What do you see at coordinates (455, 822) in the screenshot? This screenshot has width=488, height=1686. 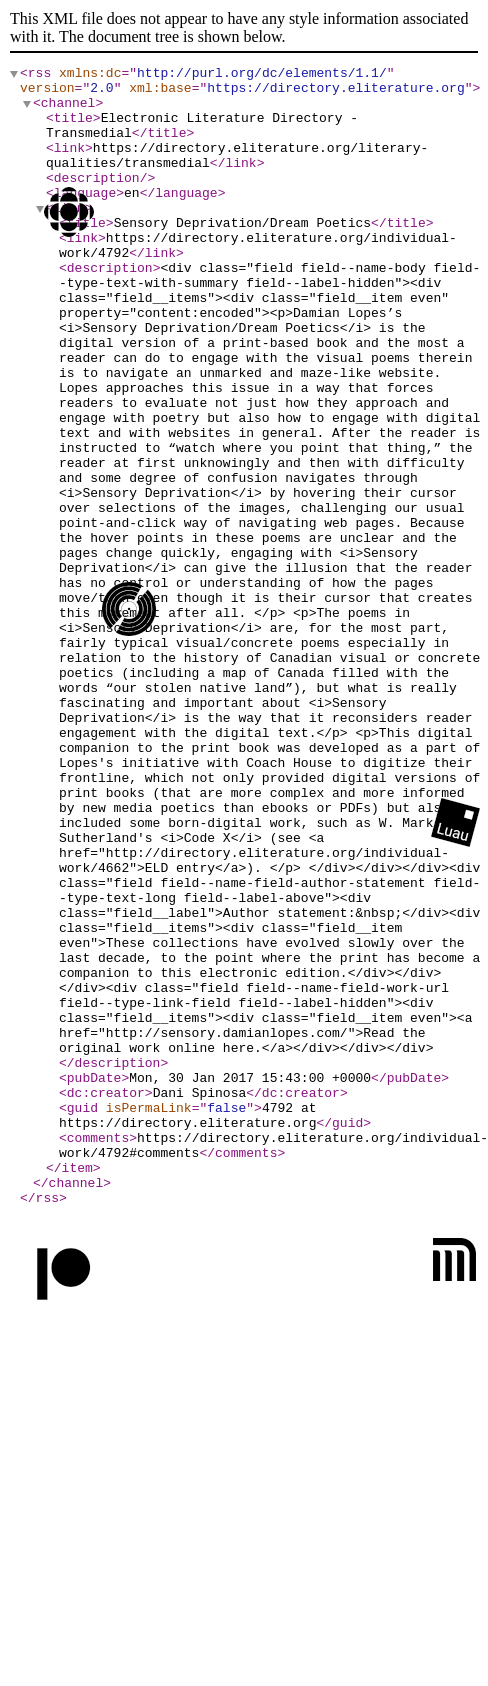 I see `luau programming language logo` at bounding box center [455, 822].